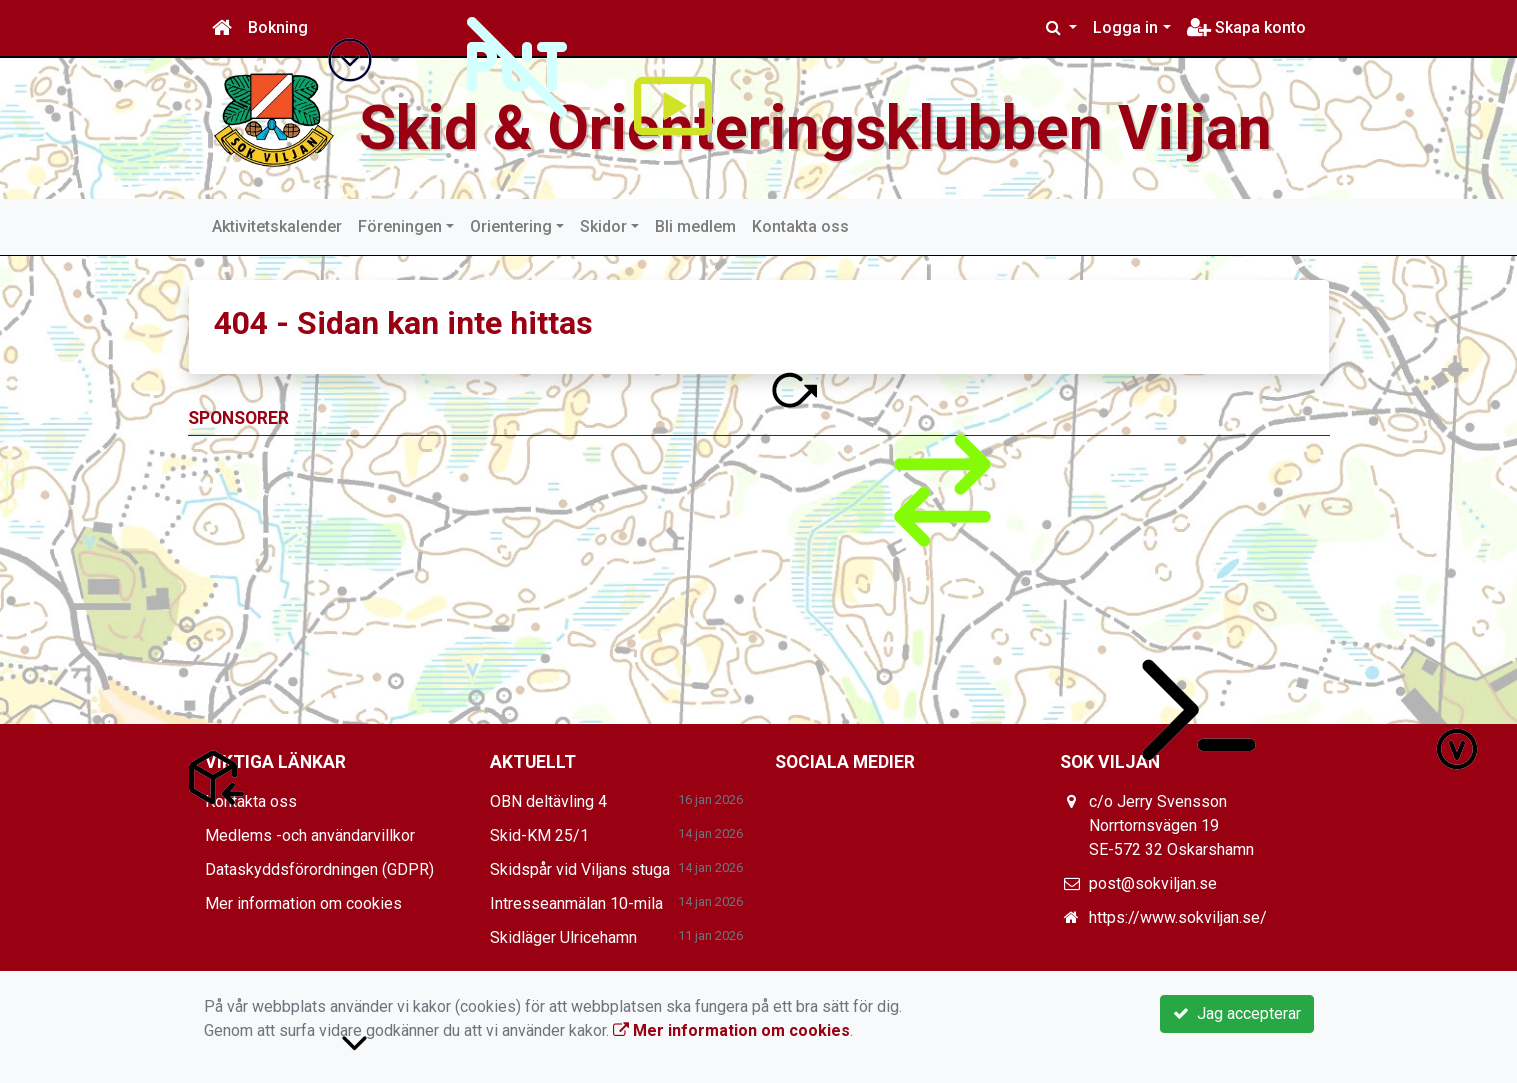  I want to click on expand a dropdown menu or collapsible section, so click(354, 1043).